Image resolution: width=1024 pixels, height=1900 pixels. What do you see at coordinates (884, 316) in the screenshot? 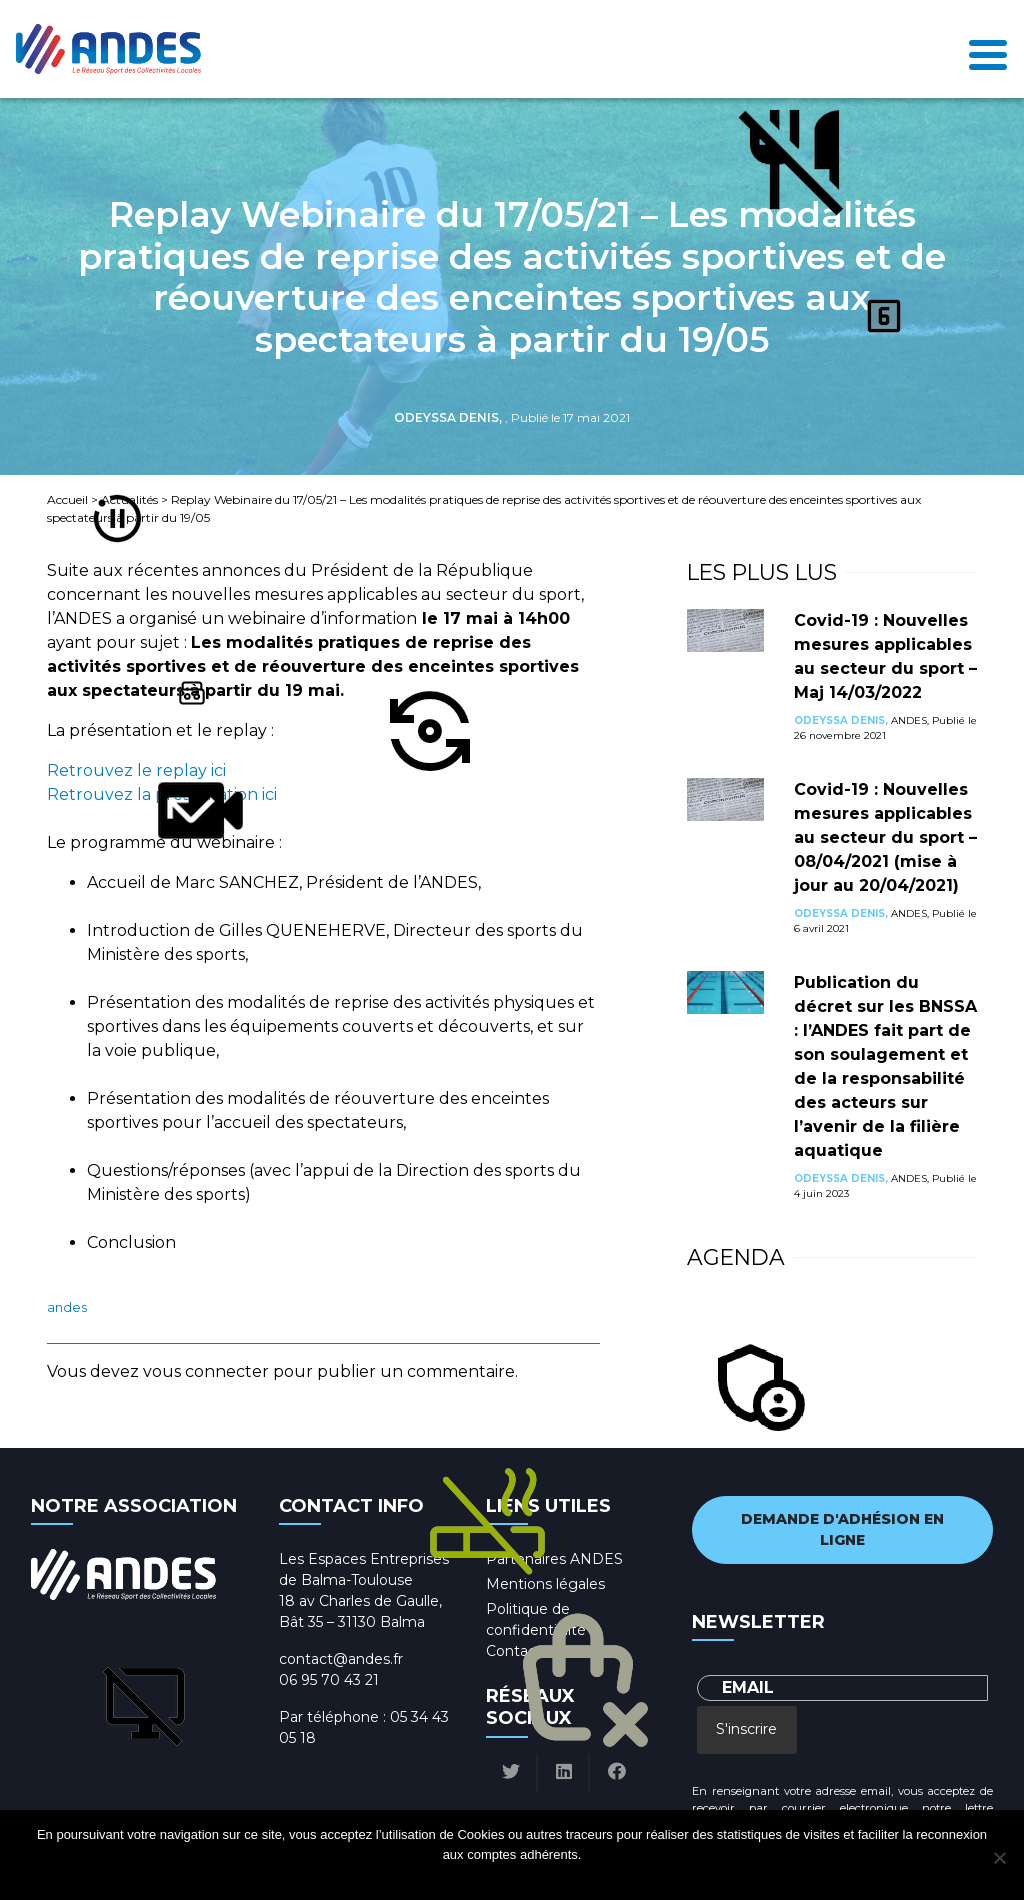
I see `select option number 6` at bounding box center [884, 316].